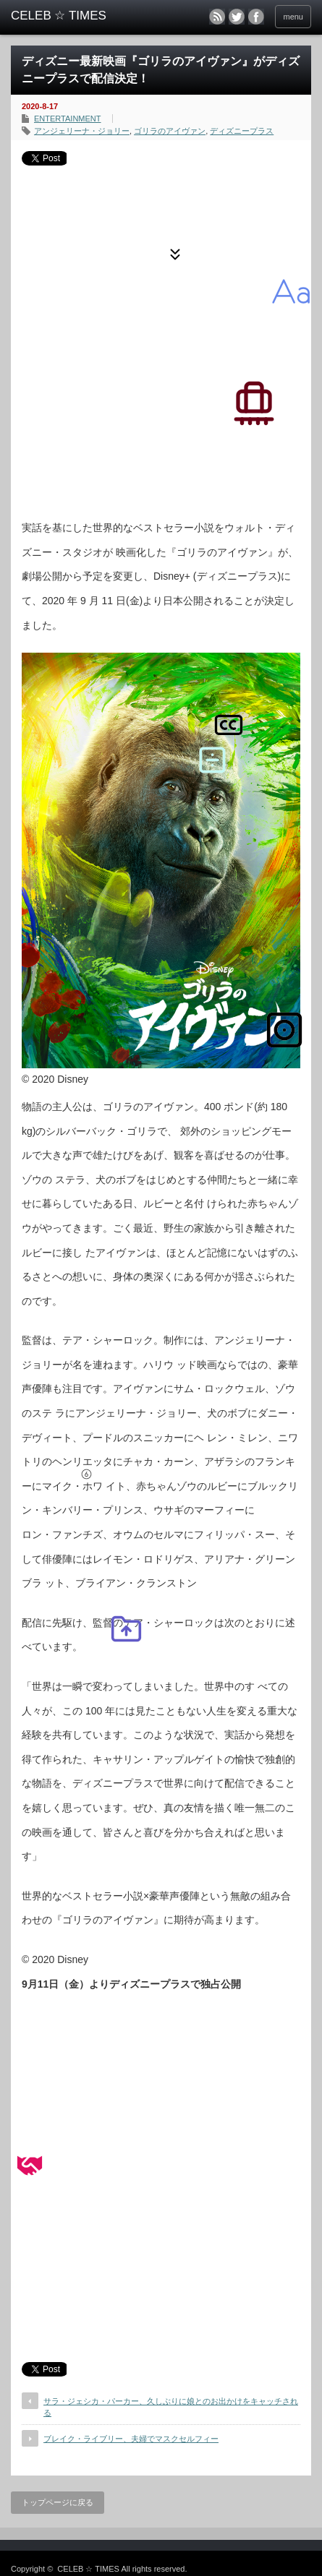 The image size is (322, 2576). Describe the element at coordinates (284, 1030) in the screenshot. I see `browse music or audio library` at that location.